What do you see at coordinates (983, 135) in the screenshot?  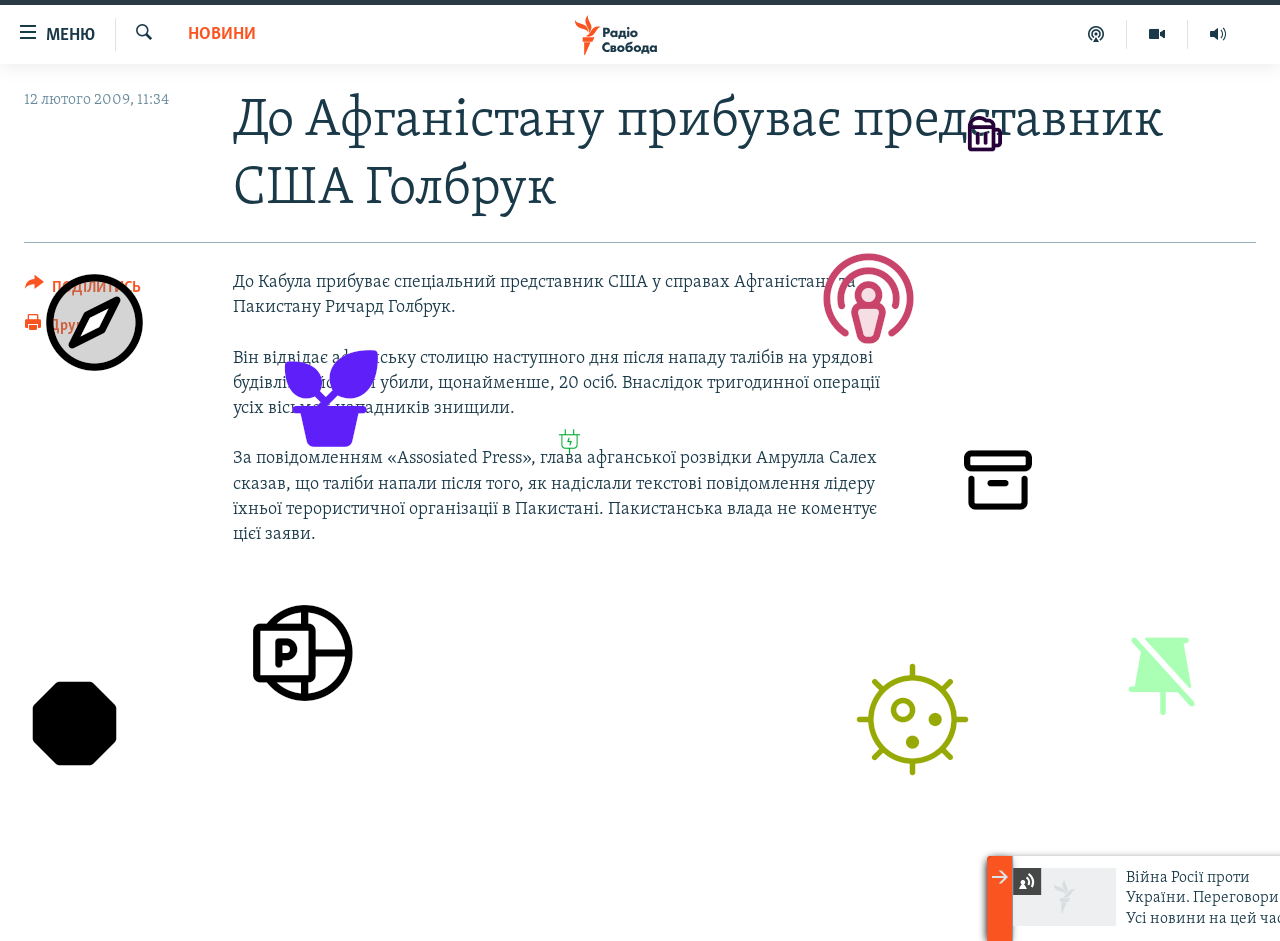 I see `browse nearby bars or pubs` at bounding box center [983, 135].